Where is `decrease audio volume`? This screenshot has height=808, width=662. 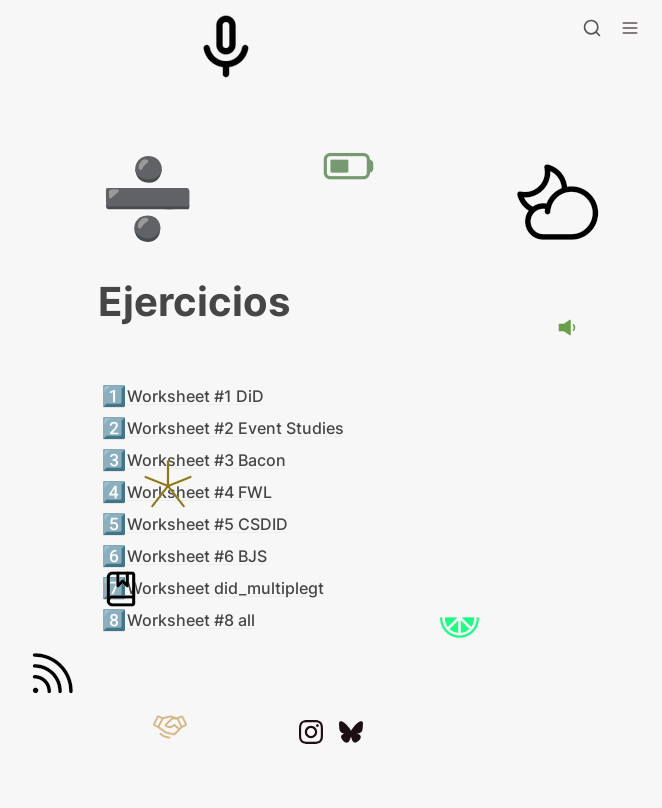
decrease audio volume is located at coordinates (566, 327).